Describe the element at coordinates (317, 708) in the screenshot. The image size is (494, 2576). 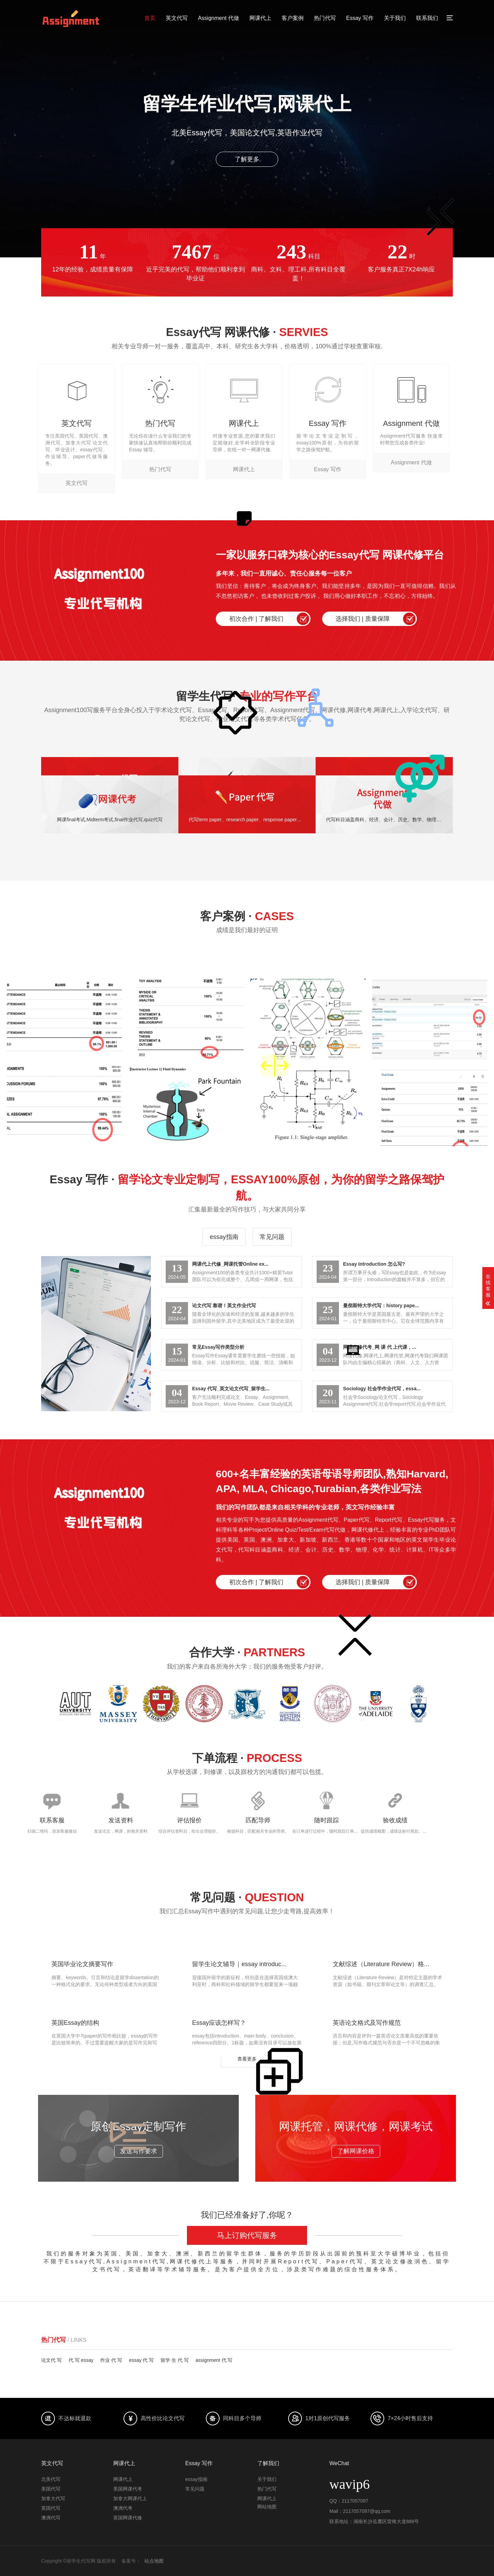
I see `view type hierarchy in code editor` at that location.